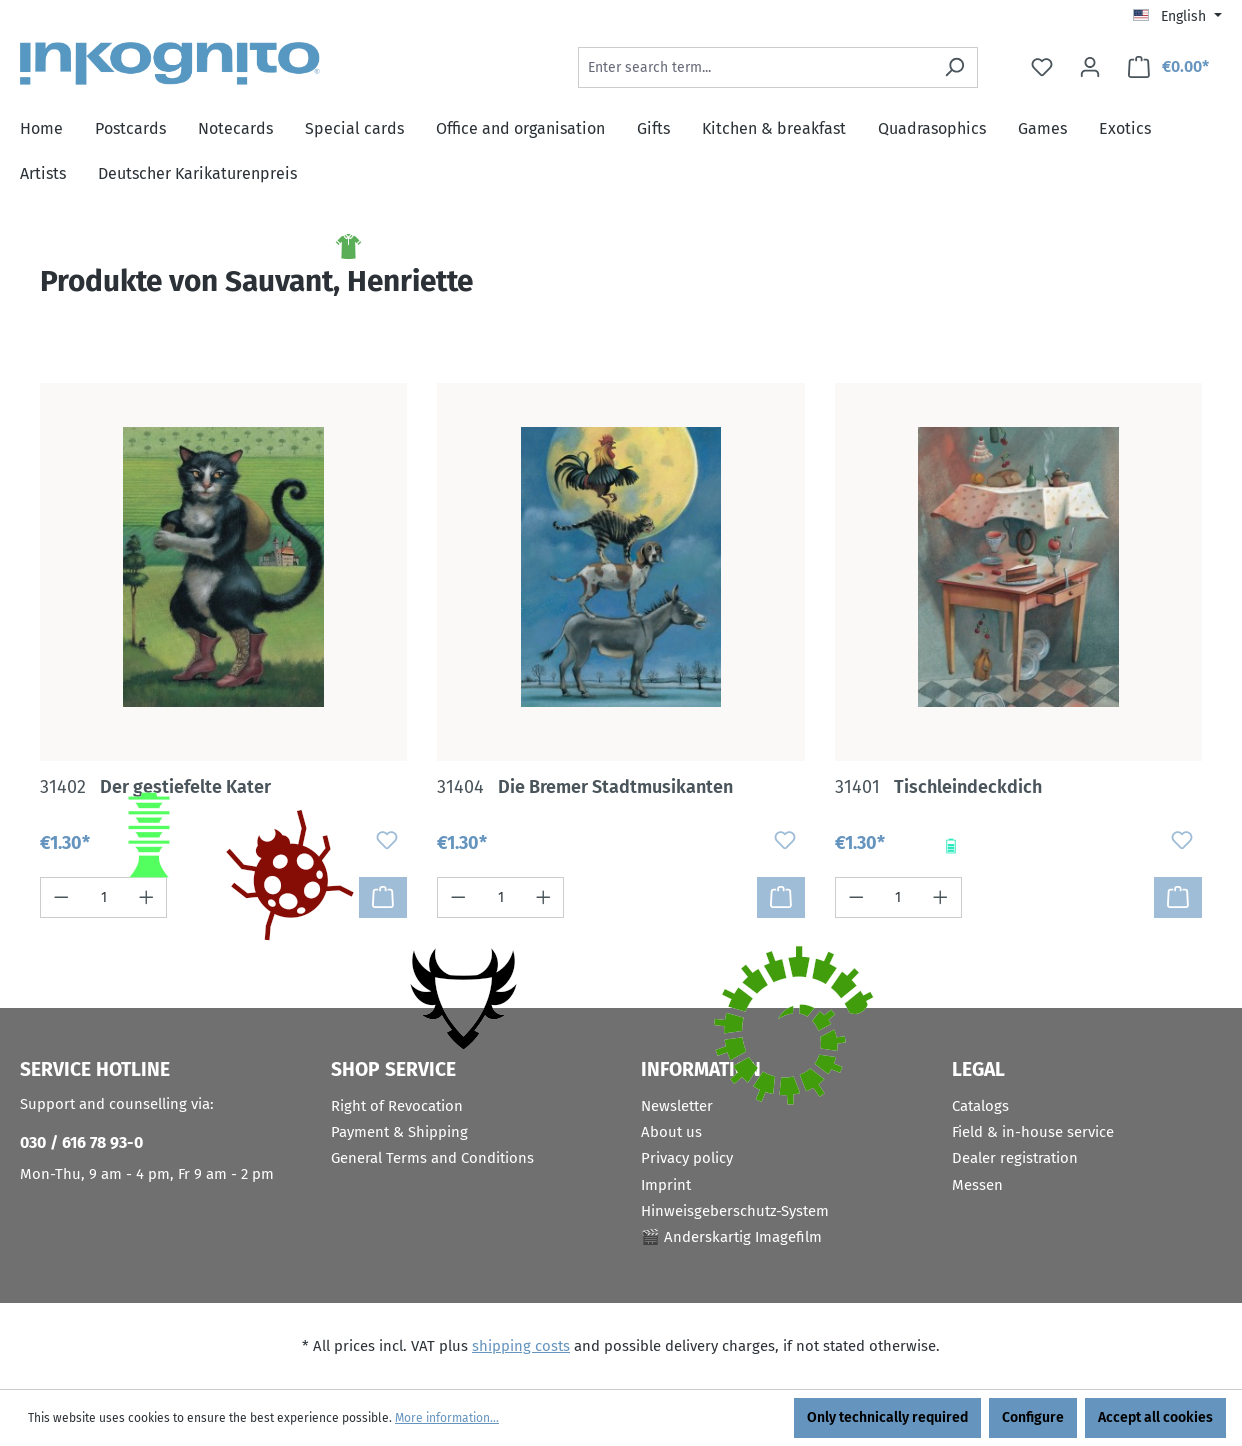  Describe the element at coordinates (463, 997) in the screenshot. I see `indicates protected or guarded status` at that location.